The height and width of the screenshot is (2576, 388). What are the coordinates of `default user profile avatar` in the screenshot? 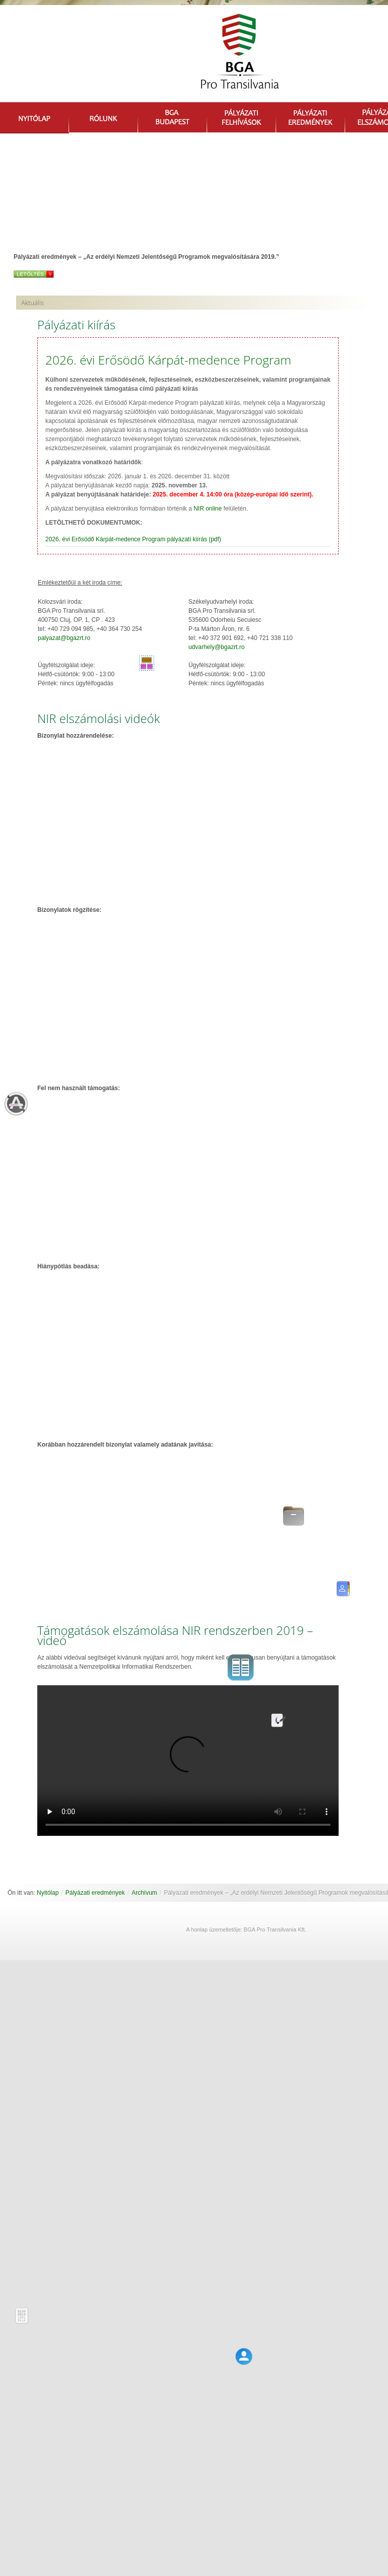 It's located at (244, 2356).